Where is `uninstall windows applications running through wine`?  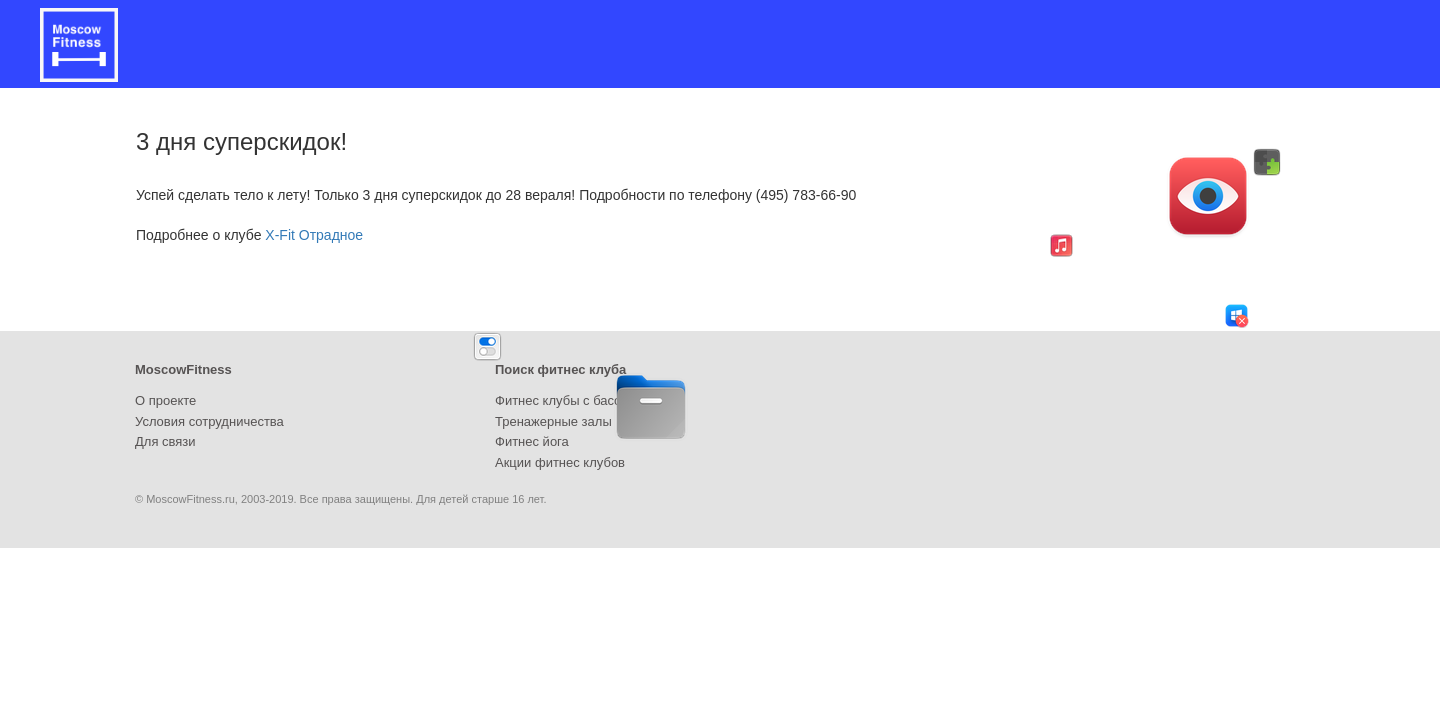
uninstall windows applications running through wine is located at coordinates (1236, 315).